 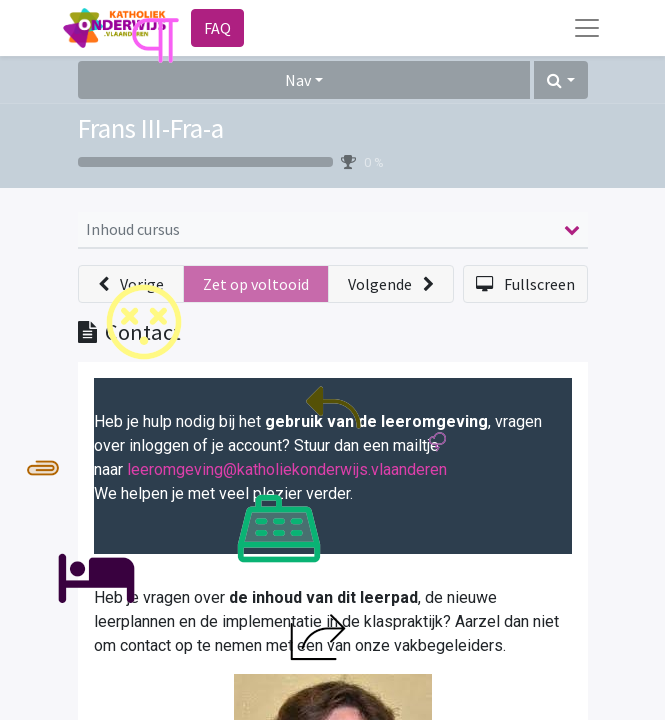 What do you see at coordinates (279, 533) in the screenshot?
I see `access point of sale or checkout` at bounding box center [279, 533].